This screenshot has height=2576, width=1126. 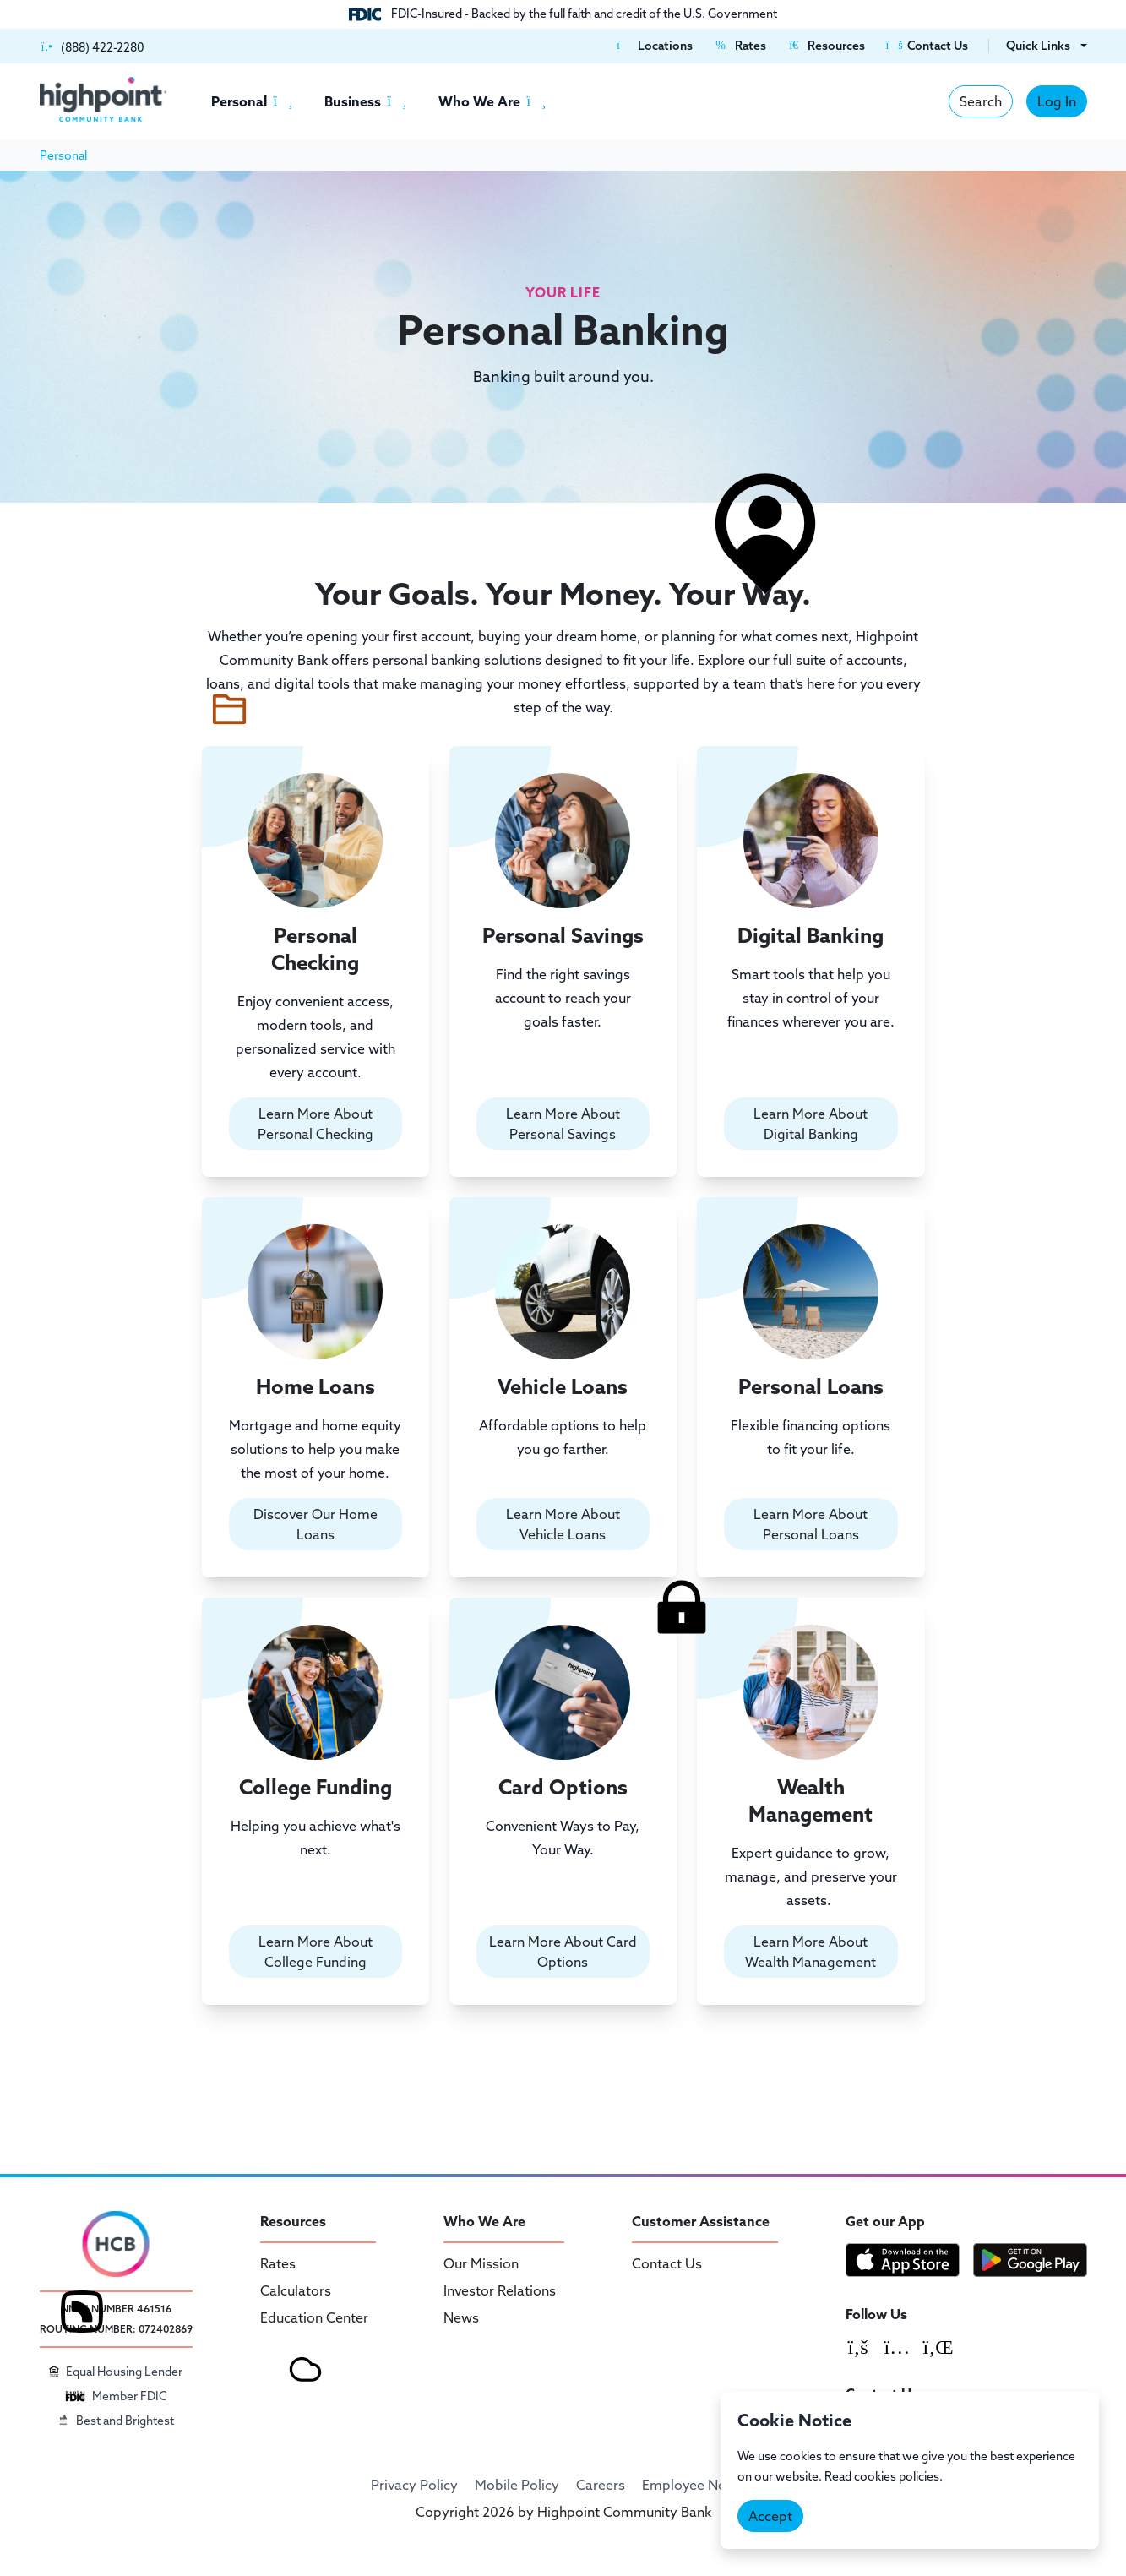 I want to click on indicates cloudy weather conditions, so click(x=305, y=2368).